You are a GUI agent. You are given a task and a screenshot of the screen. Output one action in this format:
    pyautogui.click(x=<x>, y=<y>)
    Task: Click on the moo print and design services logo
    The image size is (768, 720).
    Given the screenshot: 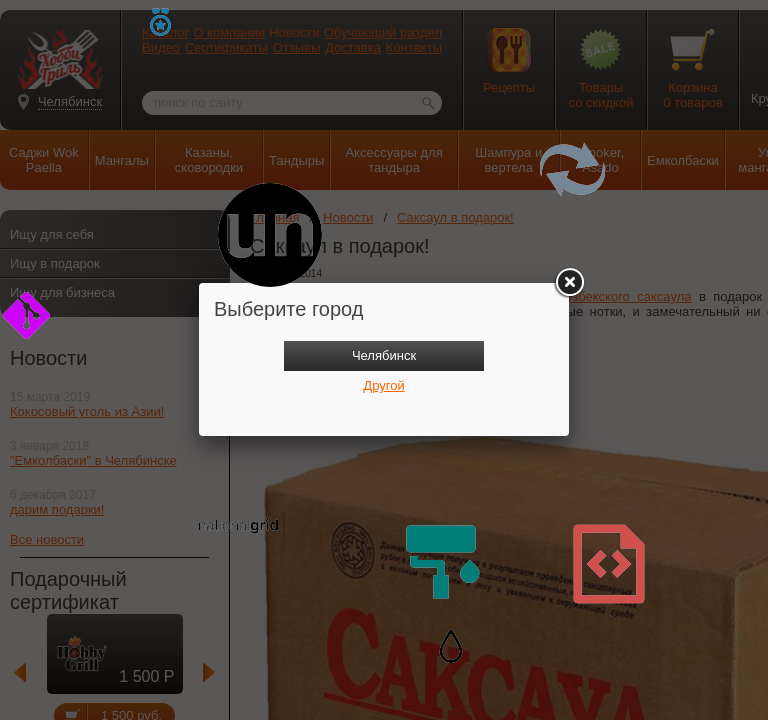 What is the action you would take?
    pyautogui.click(x=451, y=646)
    